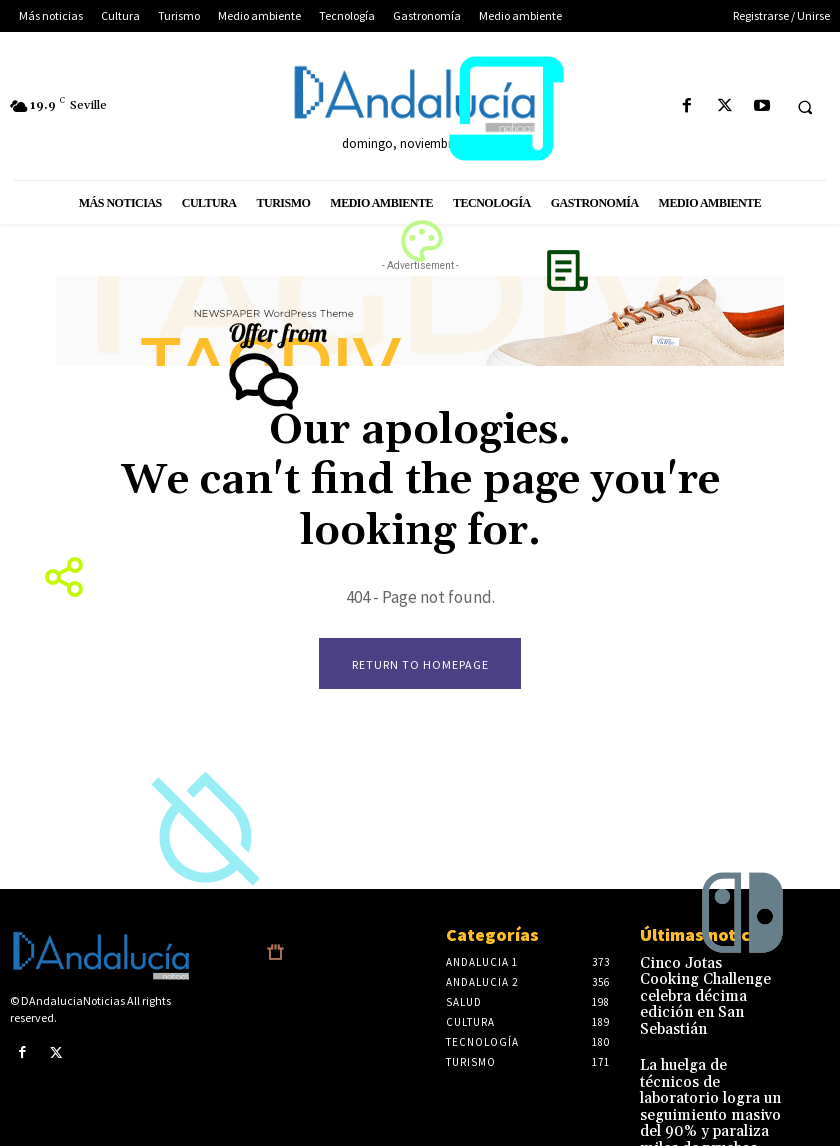 The image size is (840, 1146). Describe the element at coordinates (742, 912) in the screenshot. I see `nintendo switch app or related service` at that location.